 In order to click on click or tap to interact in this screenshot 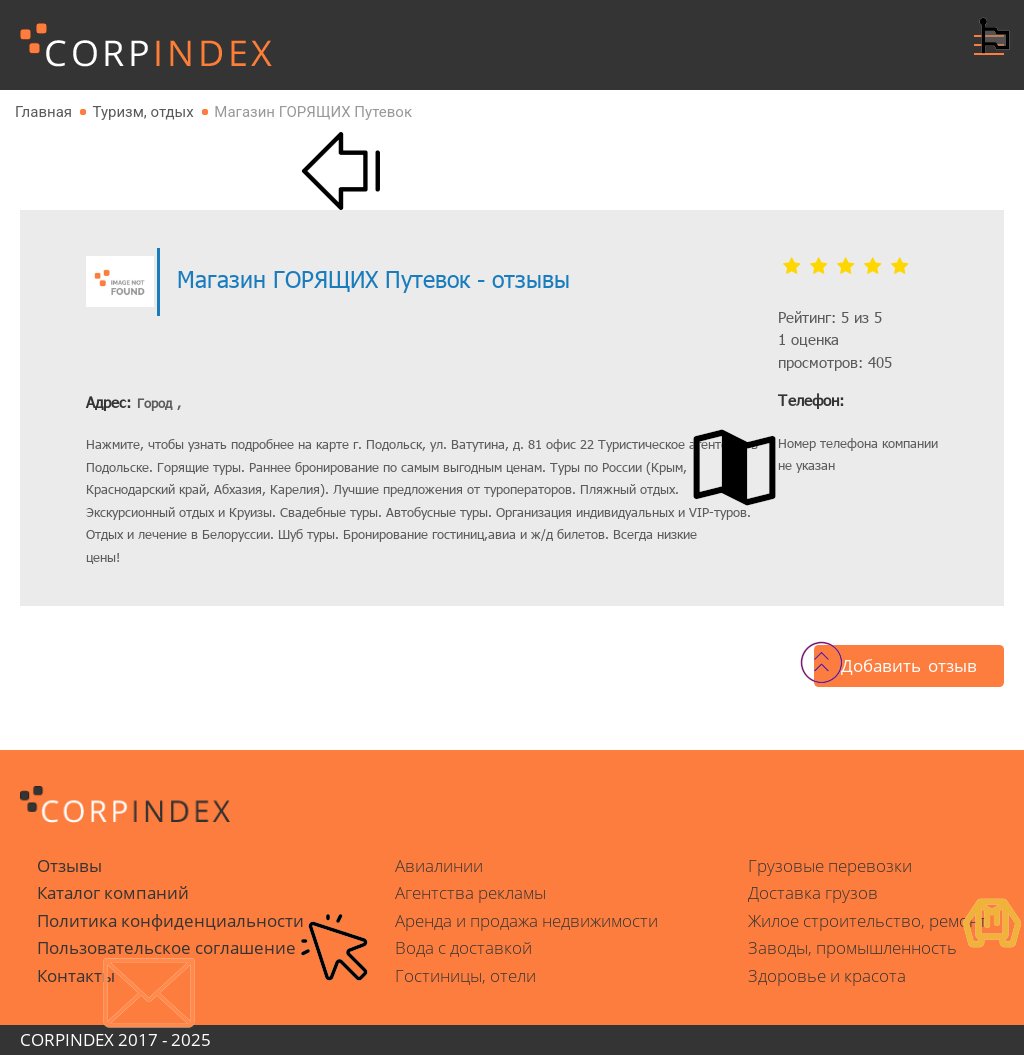, I will do `click(338, 951)`.